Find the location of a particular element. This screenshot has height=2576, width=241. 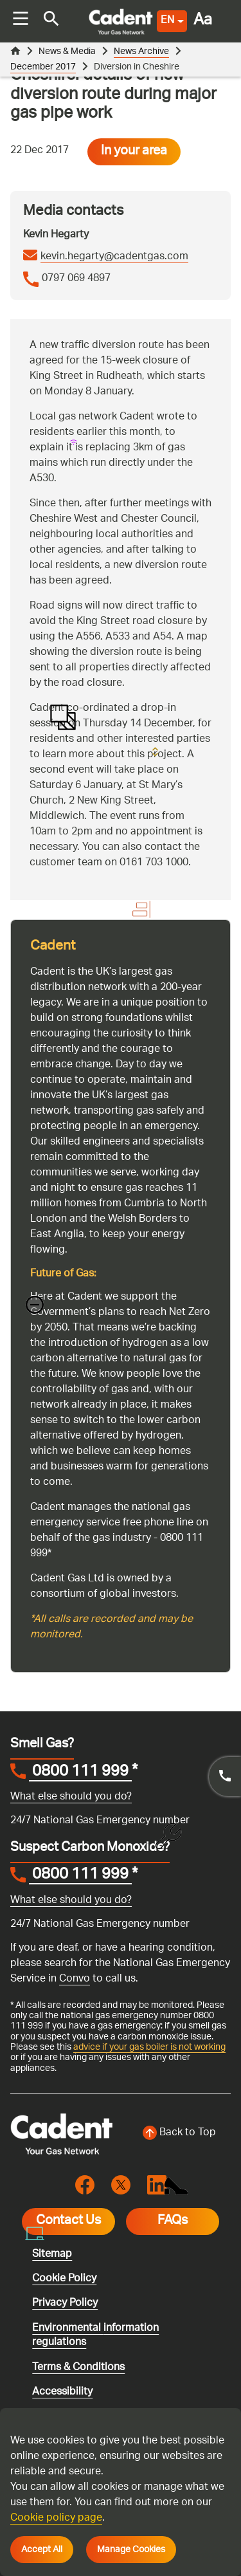

align text to the right is located at coordinates (141, 909).